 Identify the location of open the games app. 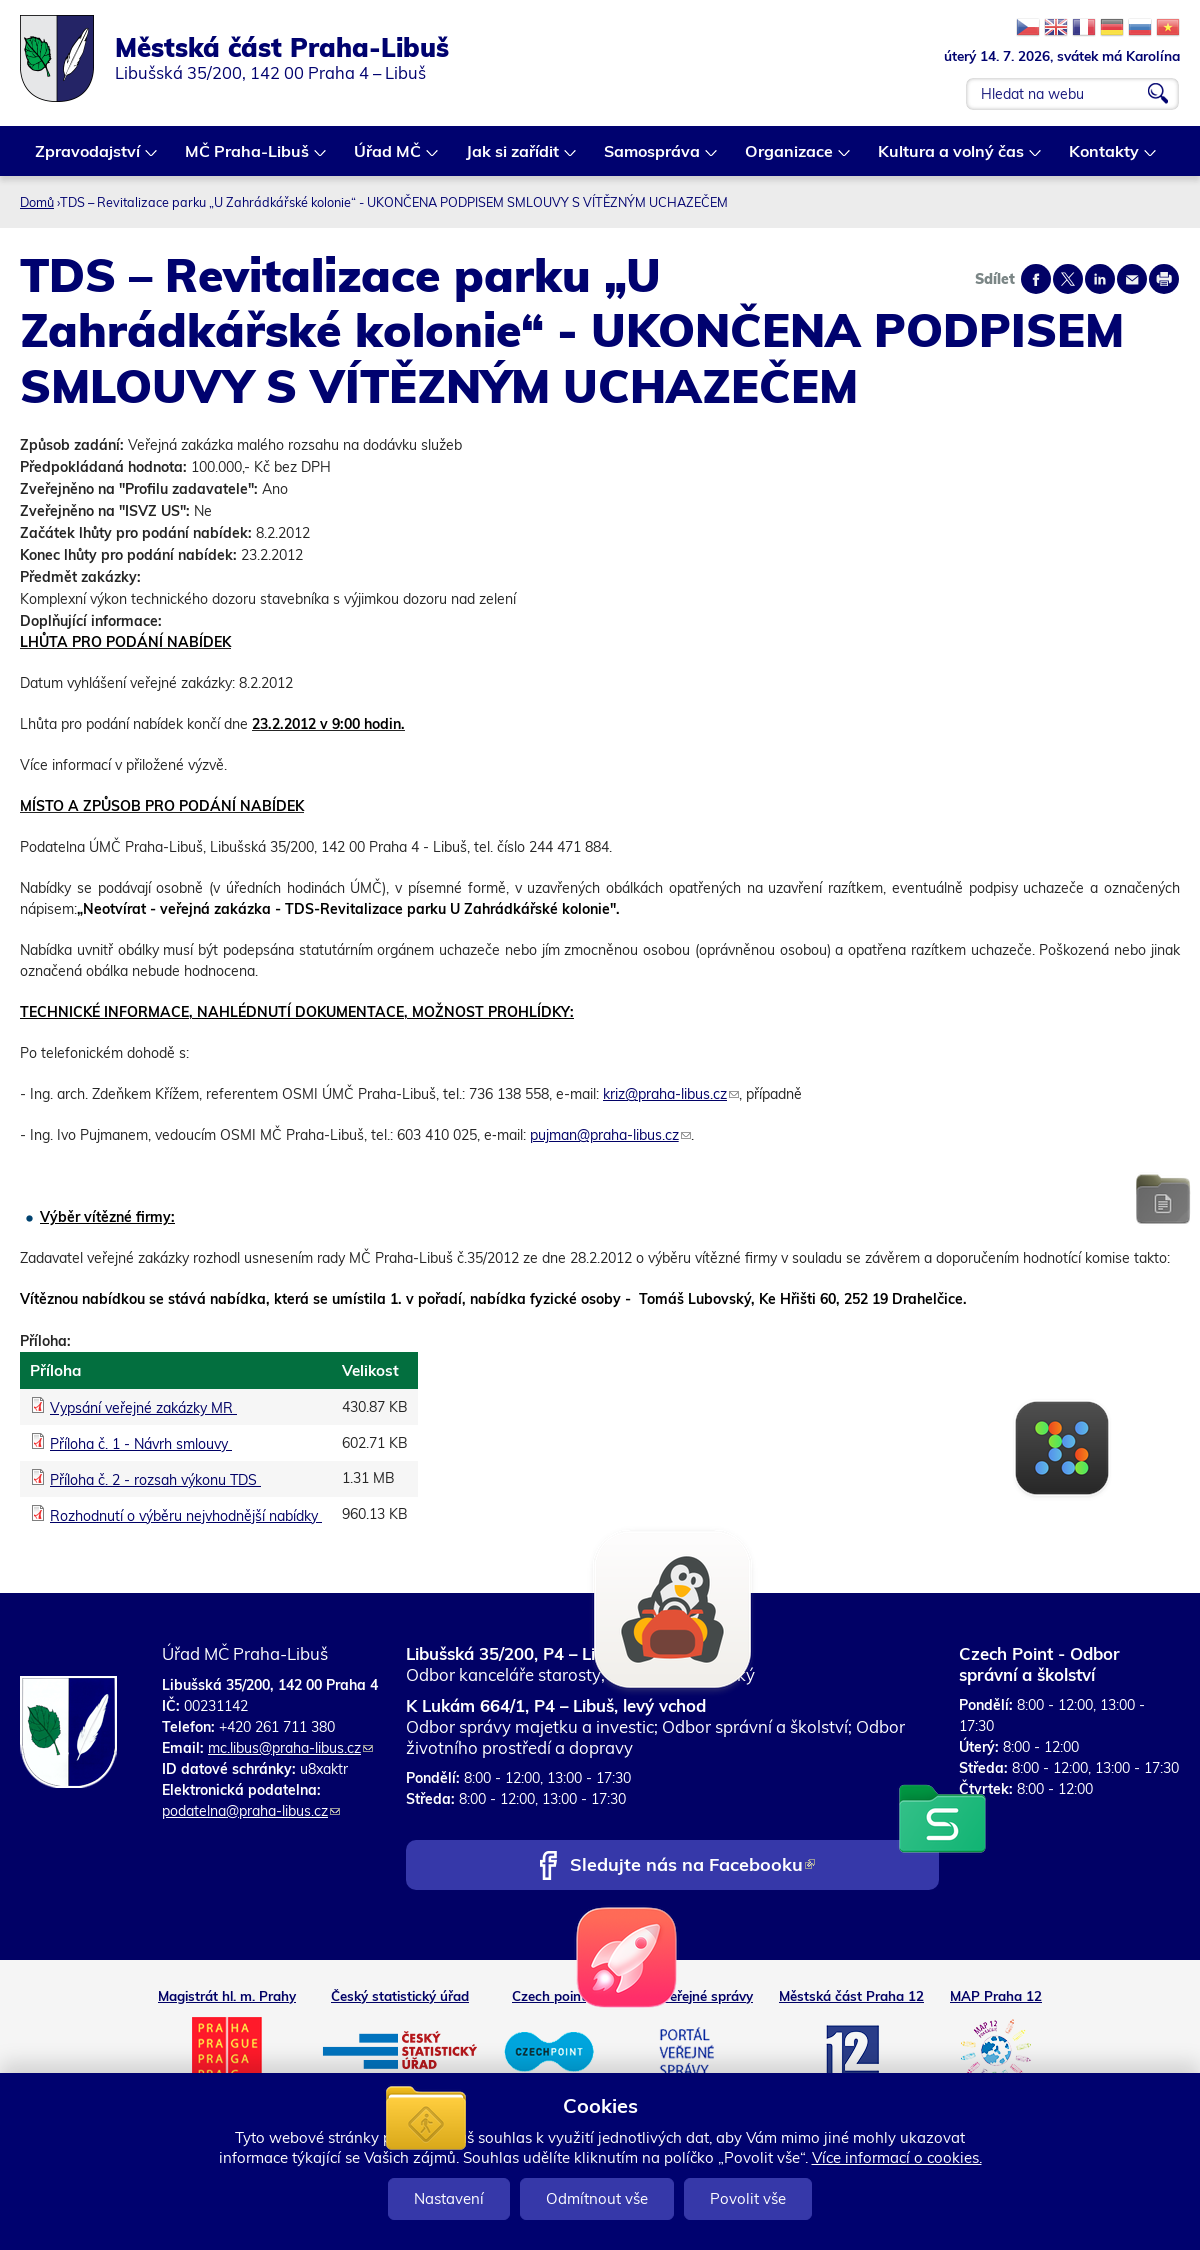
(626, 1957).